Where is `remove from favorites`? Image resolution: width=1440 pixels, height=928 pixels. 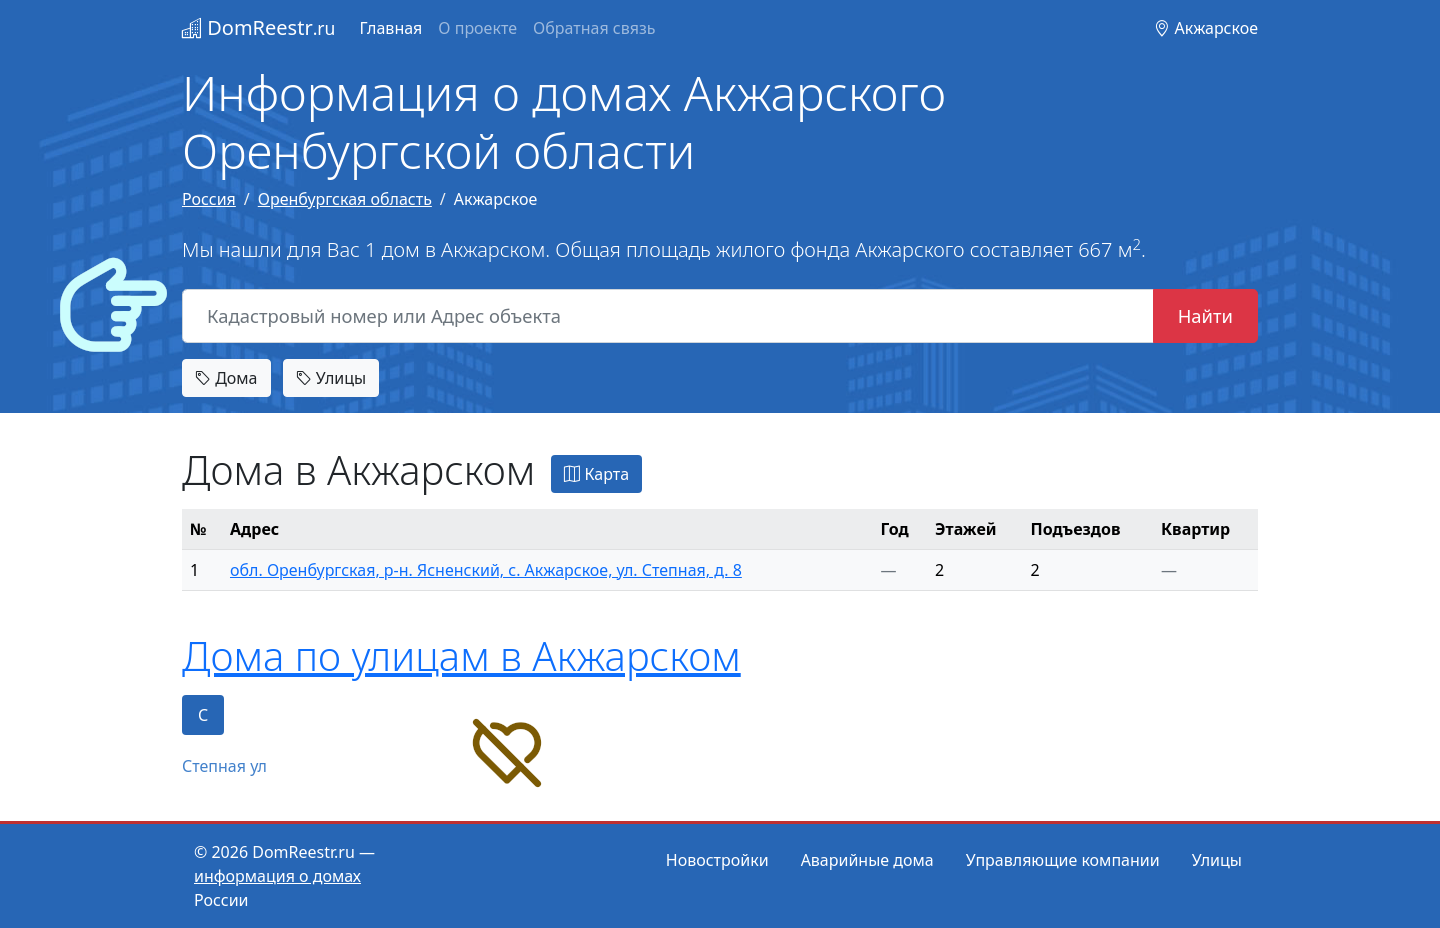
remove from favorites is located at coordinates (507, 753).